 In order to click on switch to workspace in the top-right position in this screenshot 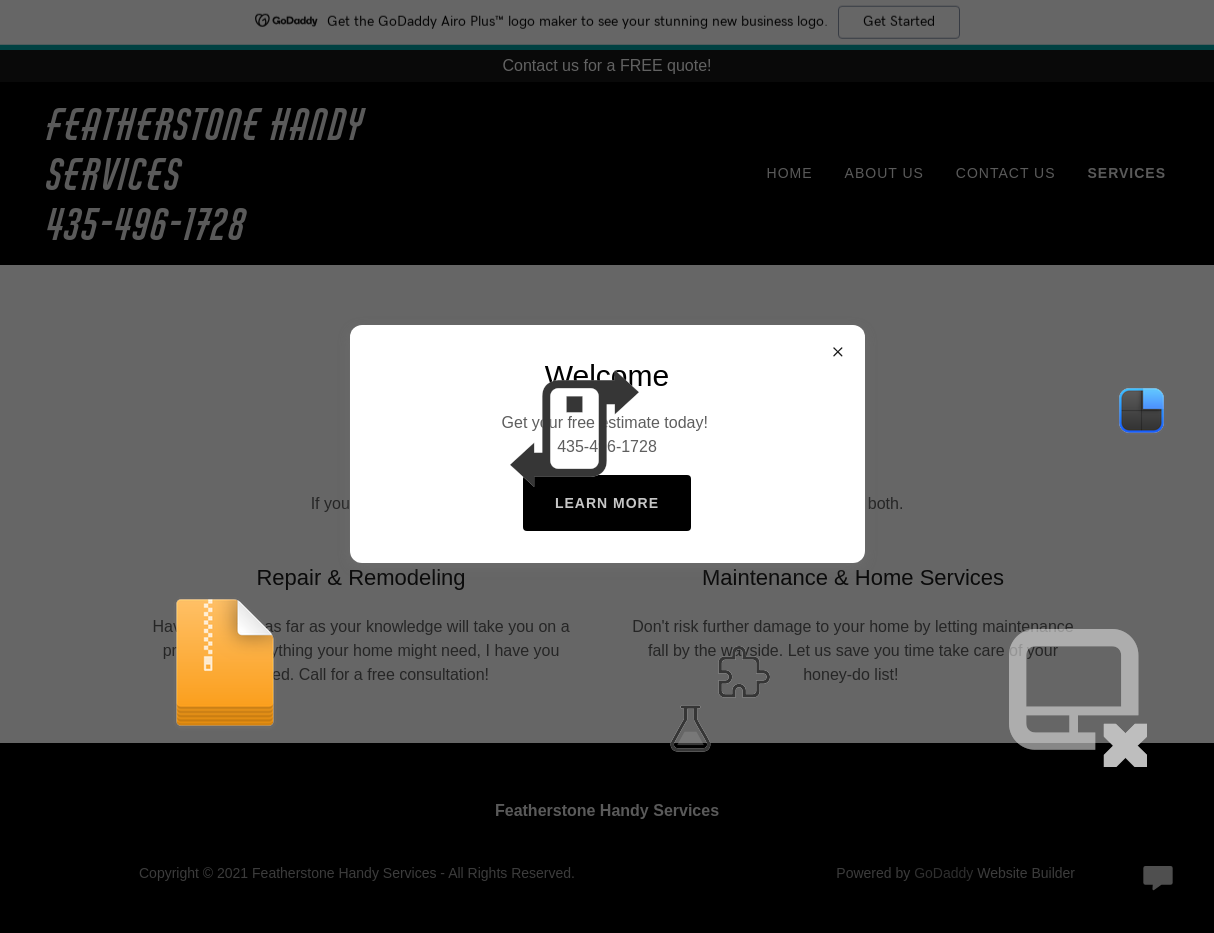, I will do `click(1141, 410)`.